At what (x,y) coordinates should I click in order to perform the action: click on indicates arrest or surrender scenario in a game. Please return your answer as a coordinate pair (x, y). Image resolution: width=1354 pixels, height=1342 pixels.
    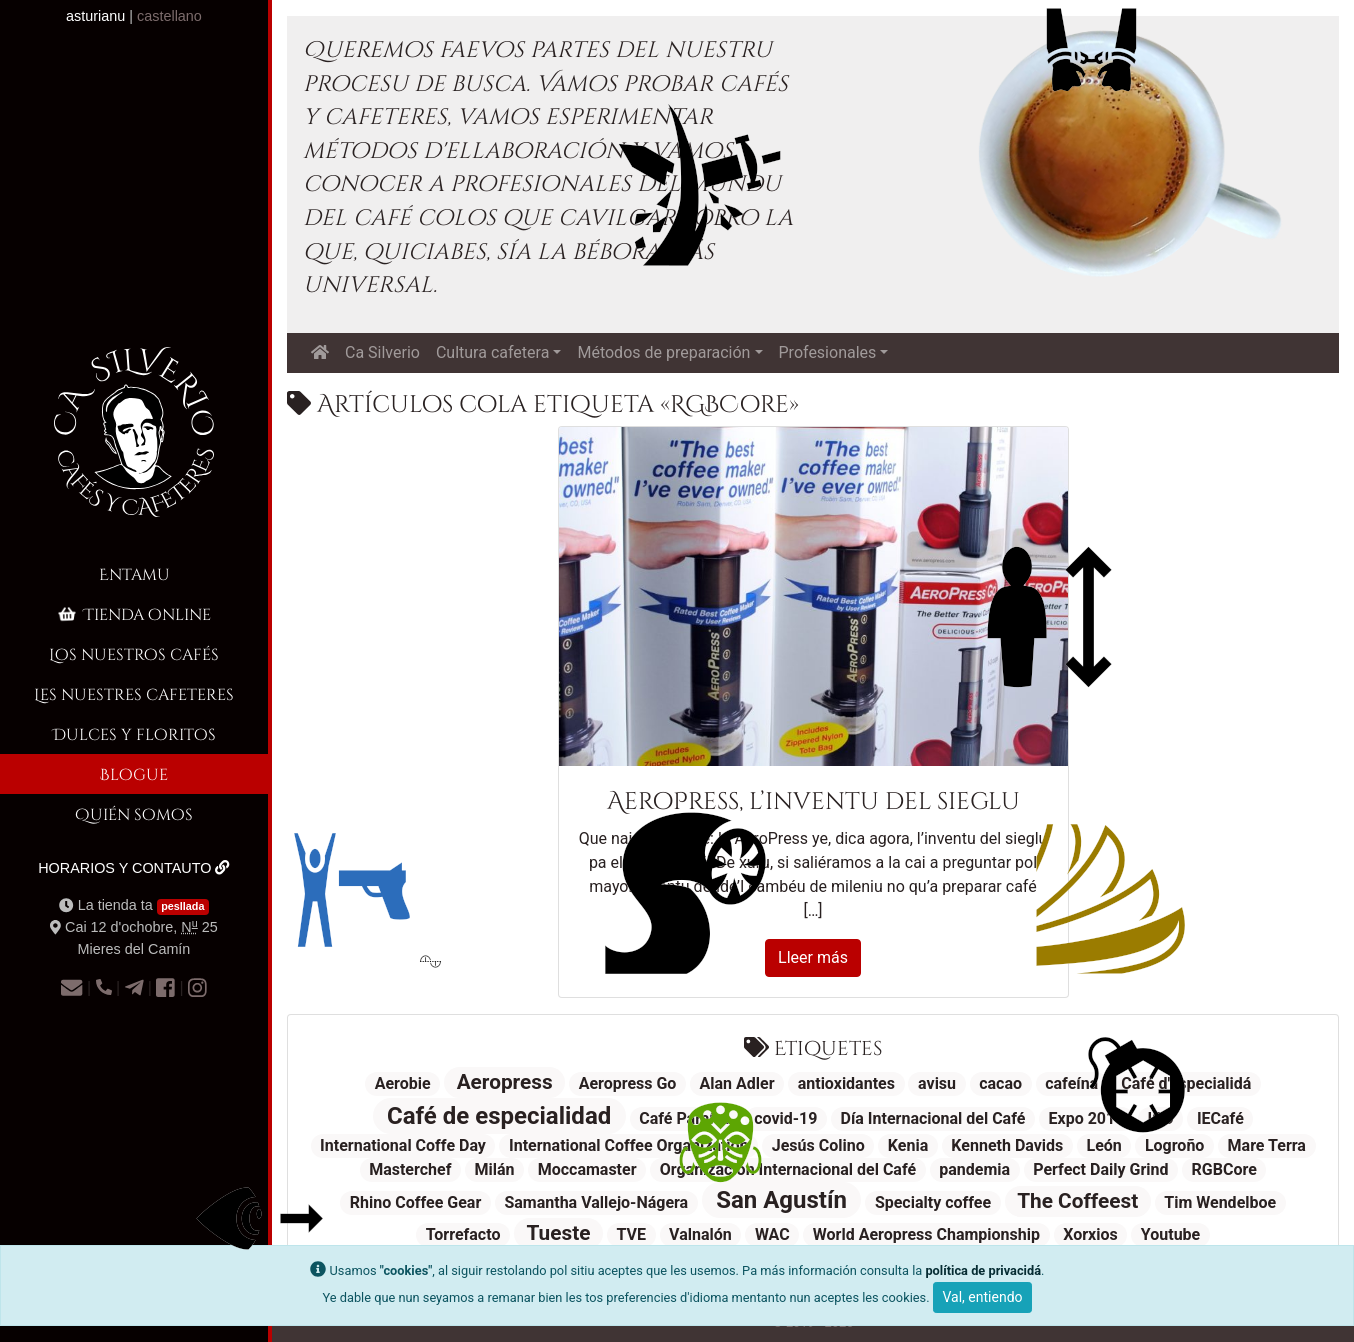
    Looking at the image, I should click on (352, 890).